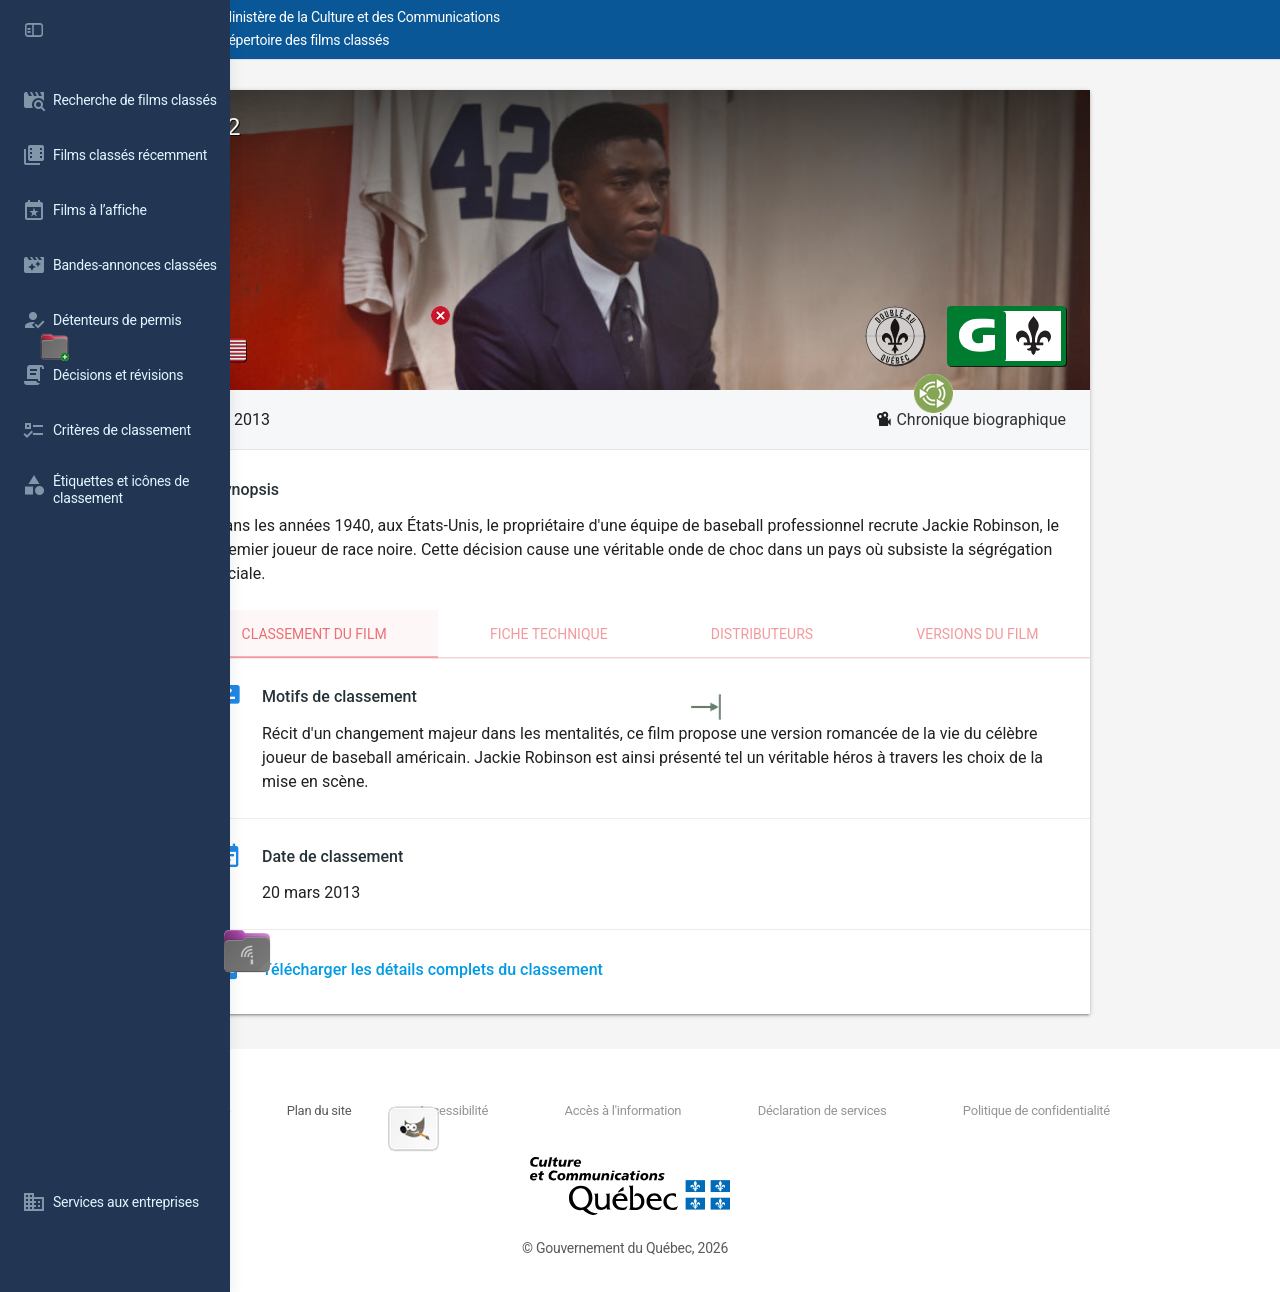 This screenshot has height=1292, width=1280. What do you see at coordinates (54, 346) in the screenshot?
I see `create a new folder` at bounding box center [54, 346].